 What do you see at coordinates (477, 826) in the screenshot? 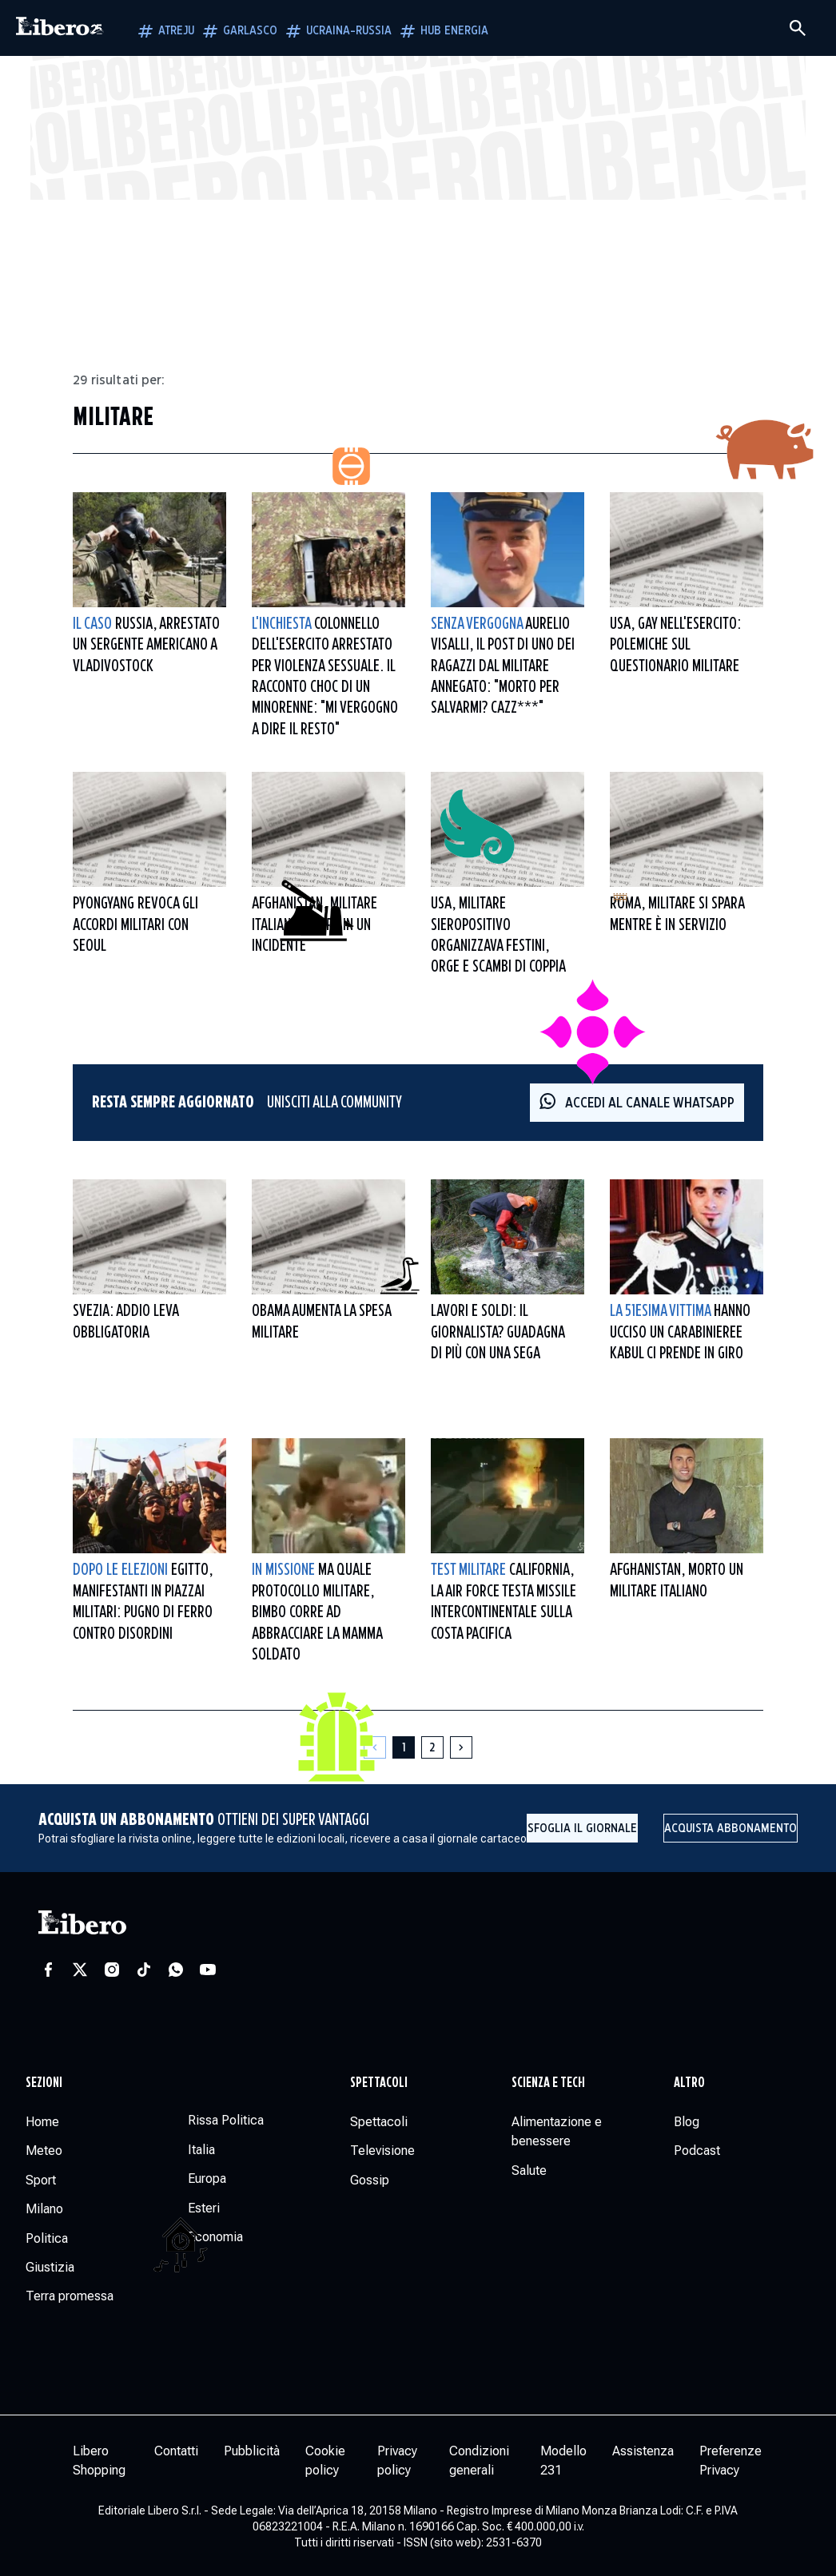
I see `indicates wind or air element in gameplay` at bounding box center [477, 826].